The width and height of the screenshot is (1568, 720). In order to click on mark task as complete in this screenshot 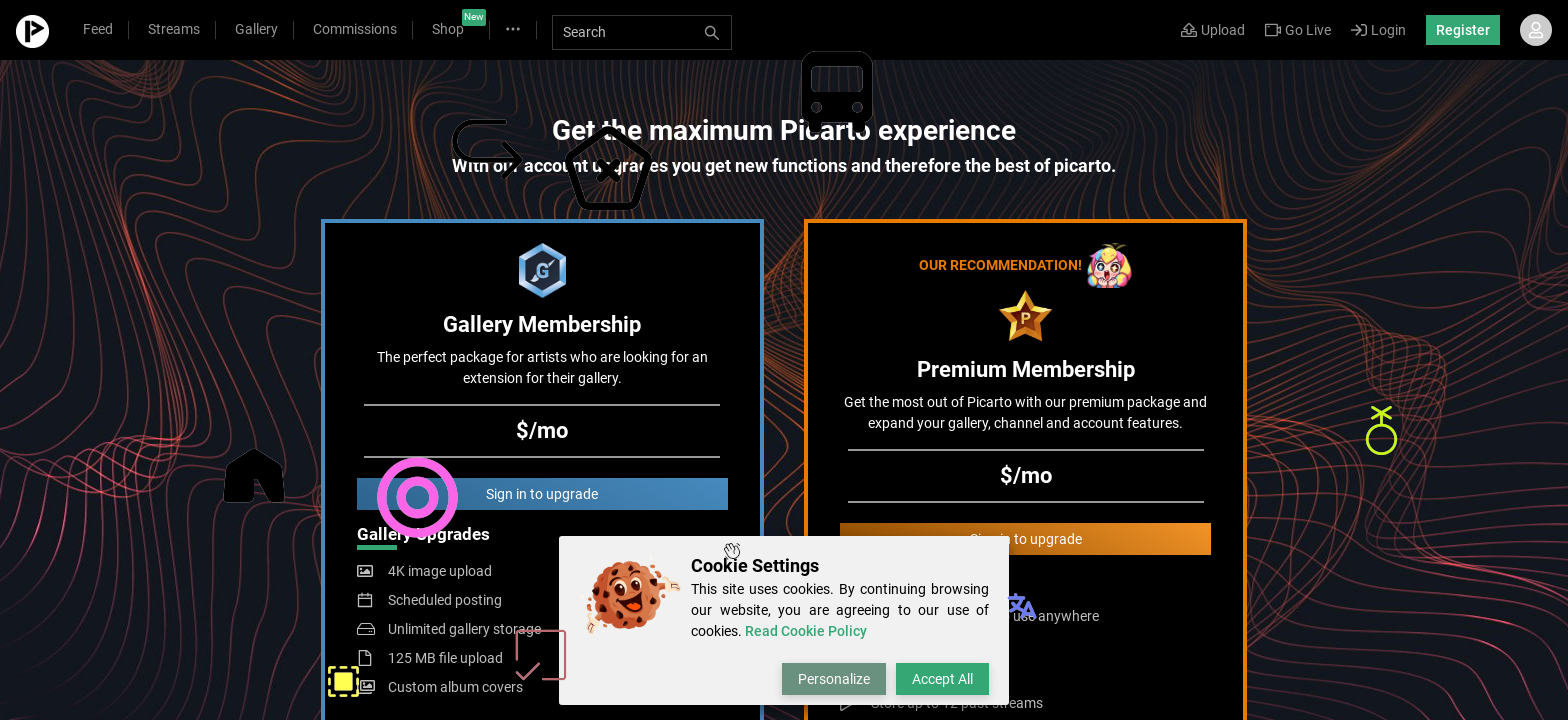, I will do `click(541, 655)`.